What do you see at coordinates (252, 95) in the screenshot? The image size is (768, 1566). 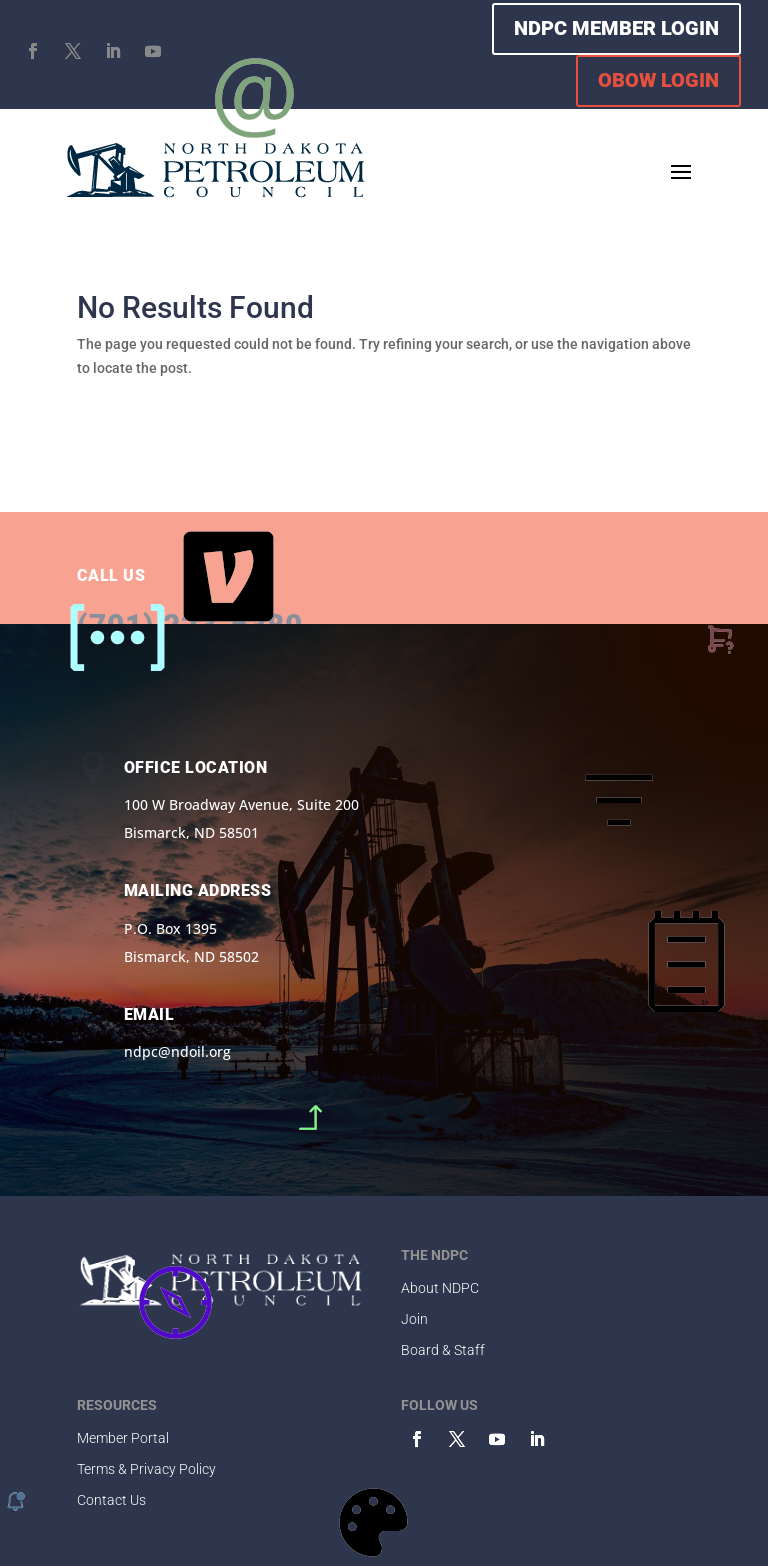 I see `mention a user in a comment or message` at bounding box center [252, 95].